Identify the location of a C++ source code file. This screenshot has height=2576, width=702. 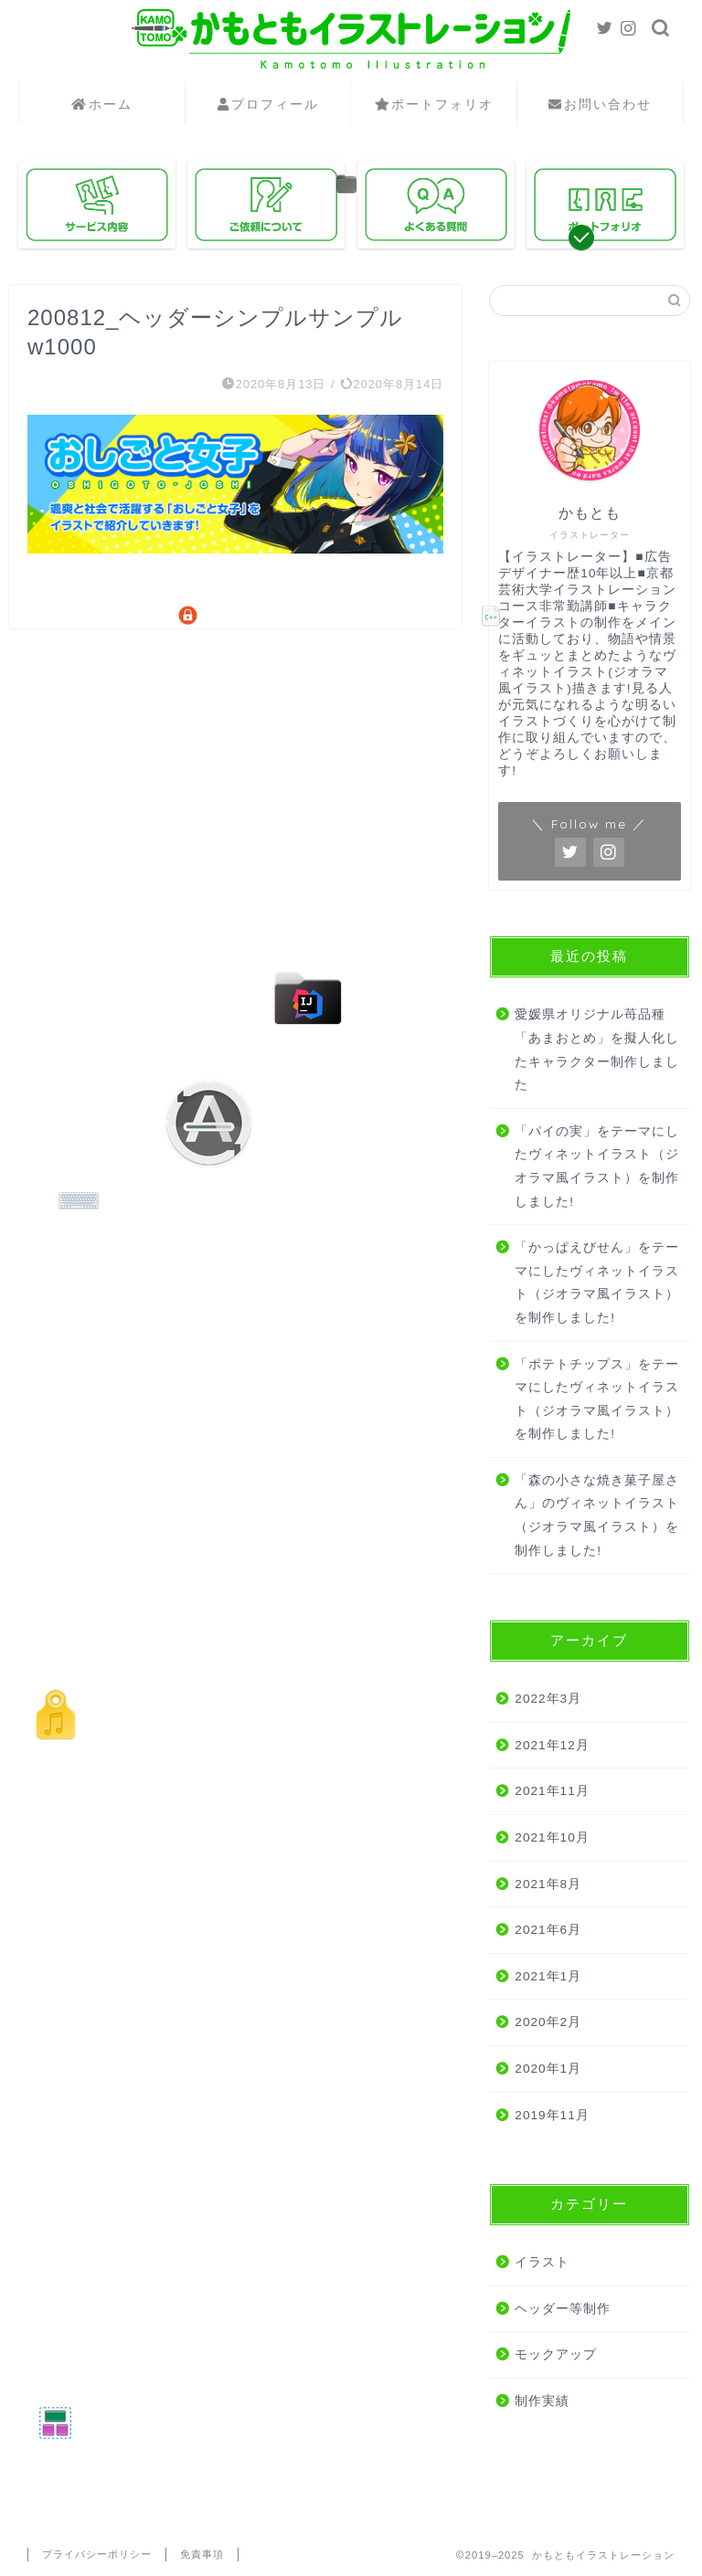
(491, 616).